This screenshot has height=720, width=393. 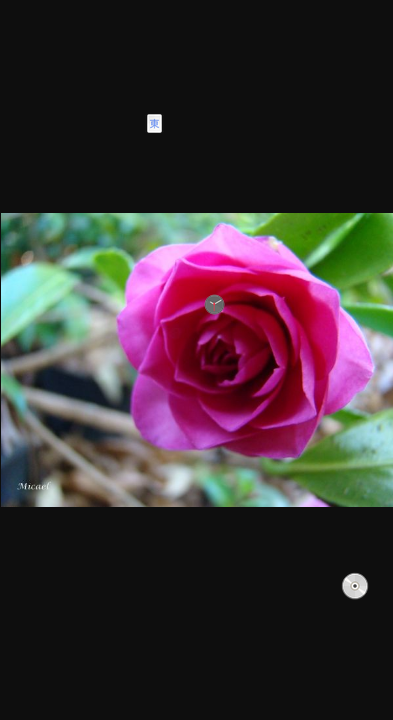 I want to click on access CD/DVD drive contents, so click(x=355, y=586).